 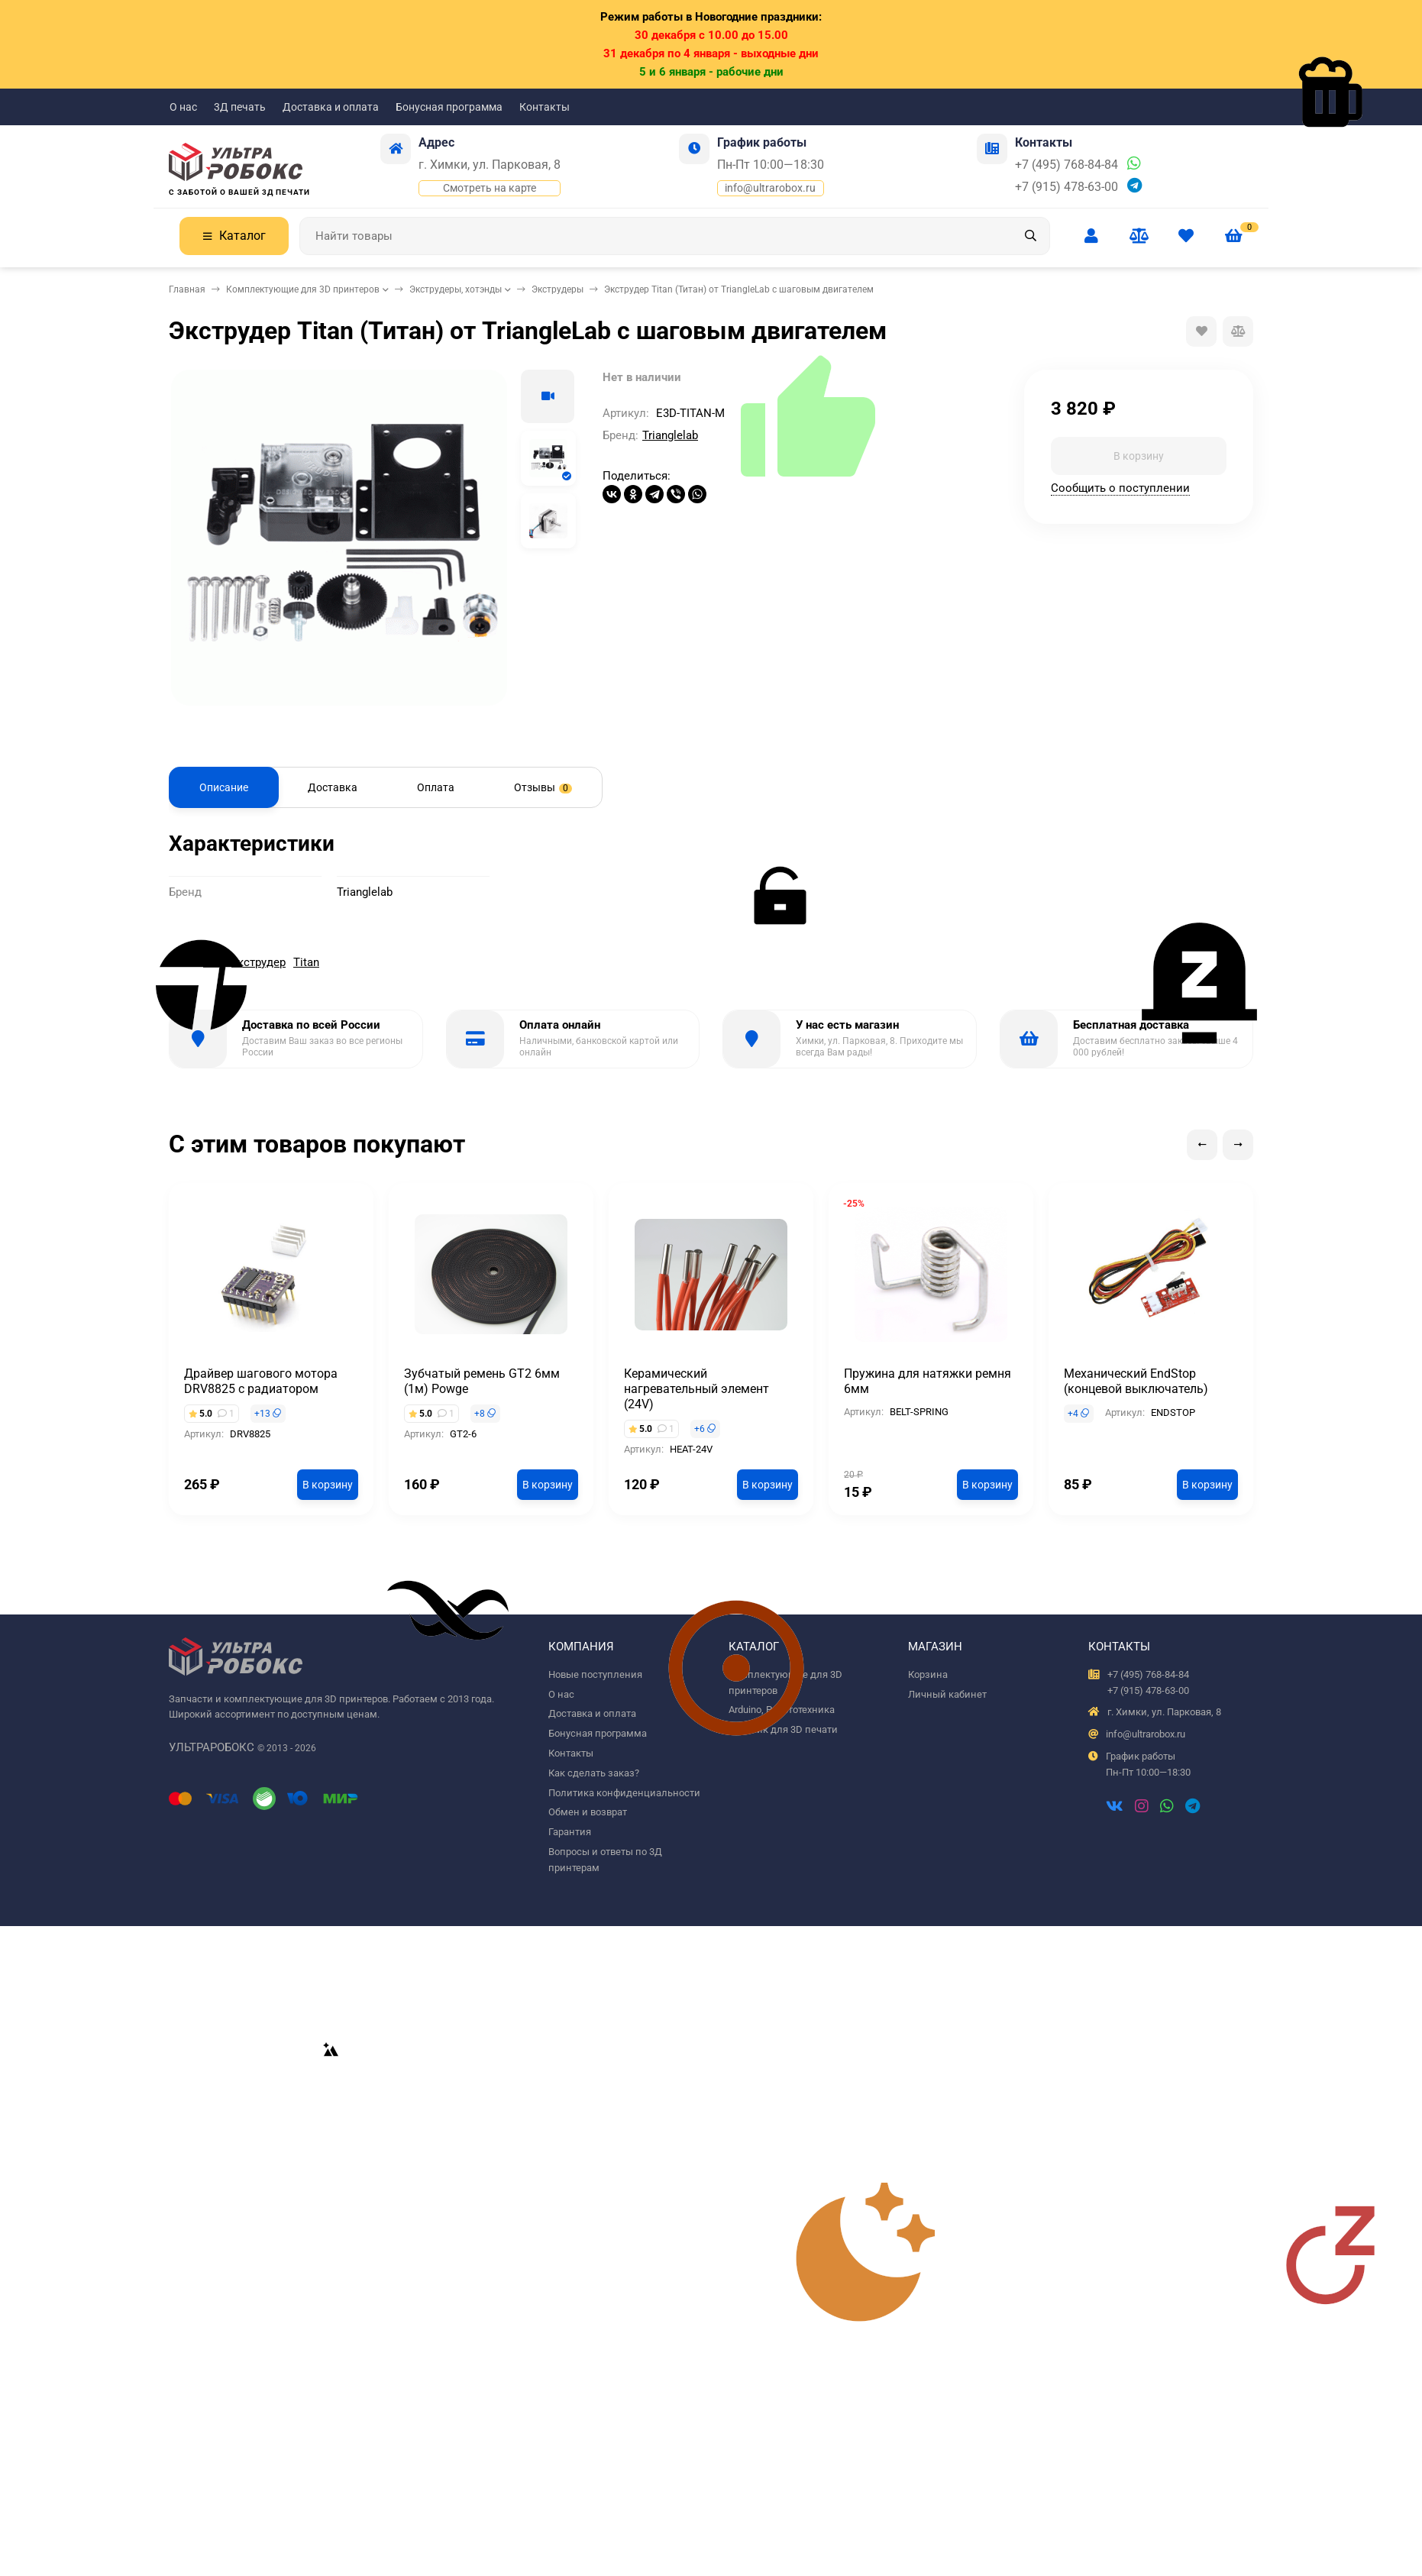 I want to click on set a rest or sleep timer, so click(x=1330, y=2255).